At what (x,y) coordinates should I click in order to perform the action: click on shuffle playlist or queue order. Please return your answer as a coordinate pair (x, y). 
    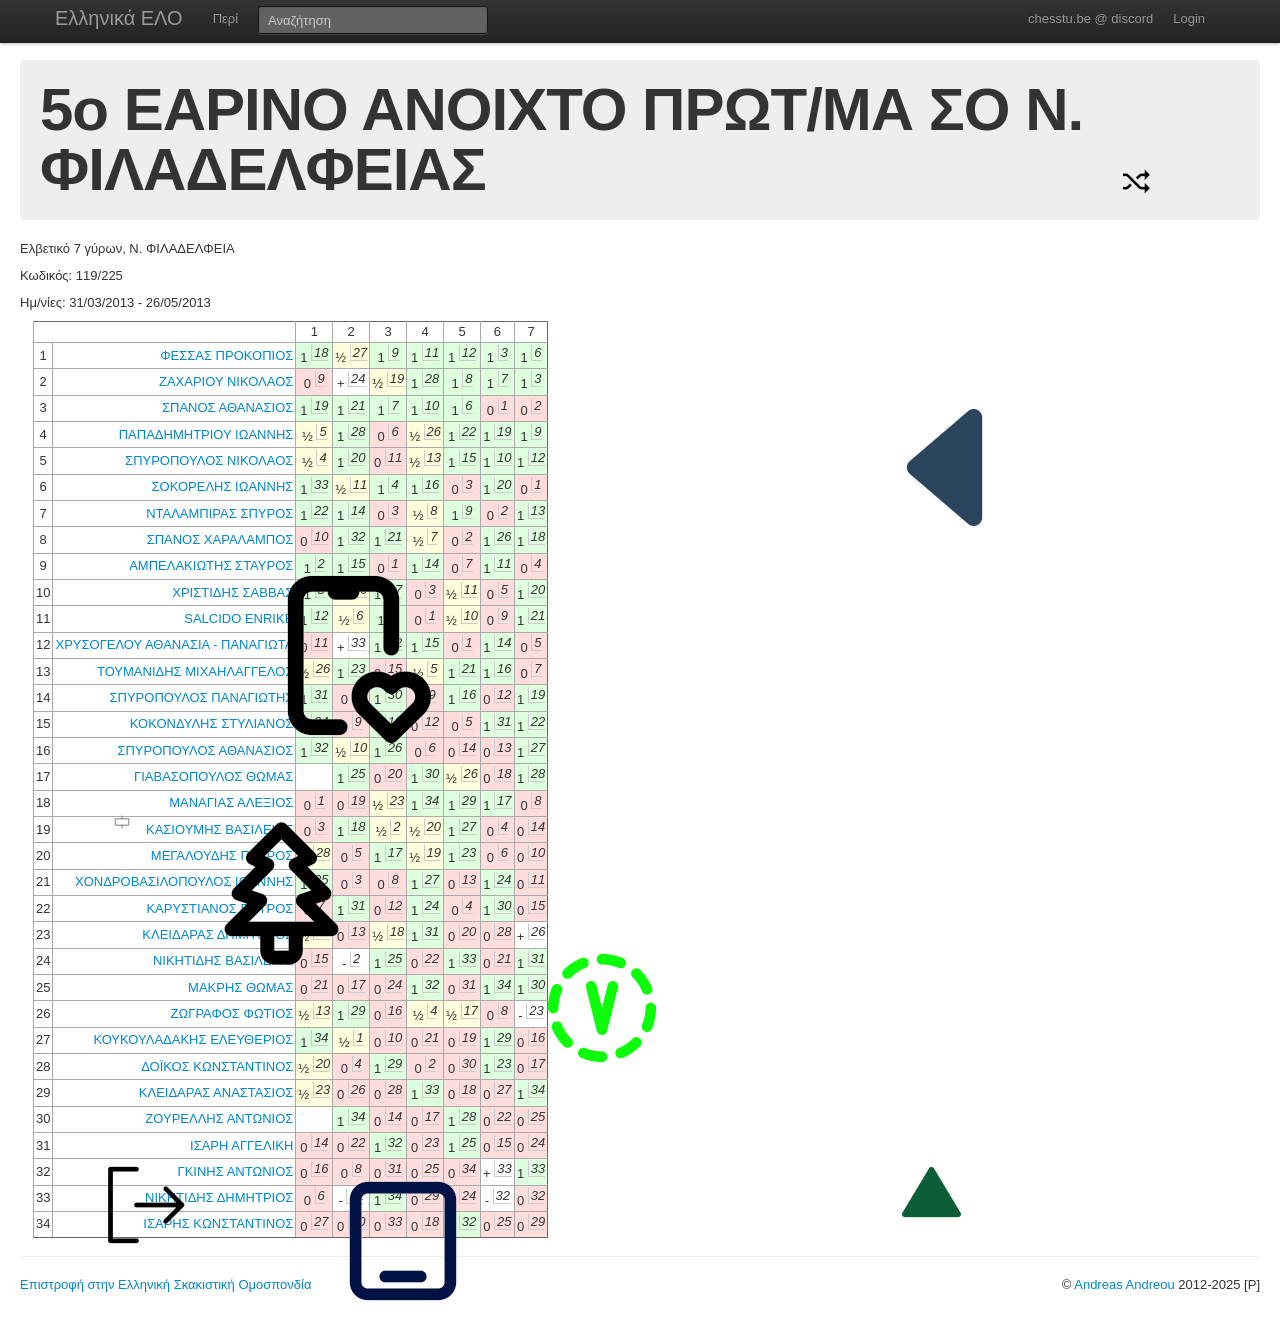
    Looking at the image, I should click on (1136, 181).